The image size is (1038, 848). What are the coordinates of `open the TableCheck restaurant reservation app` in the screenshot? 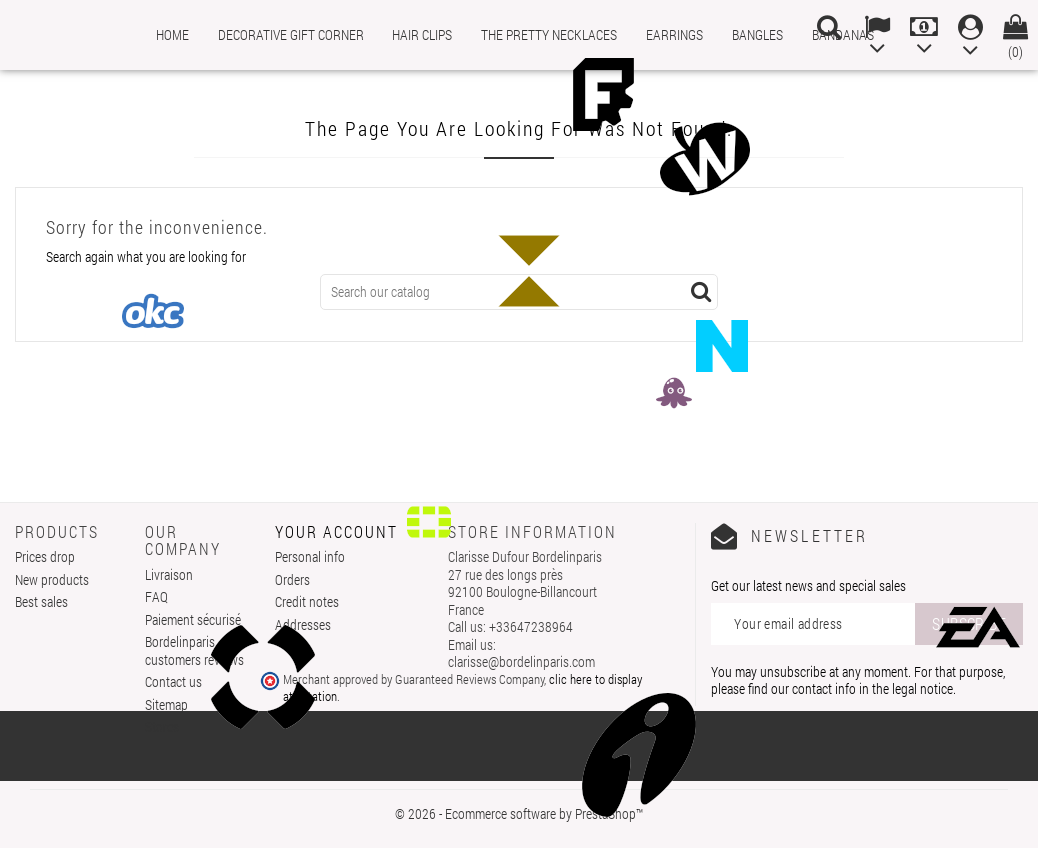 It's located at (263, 677).